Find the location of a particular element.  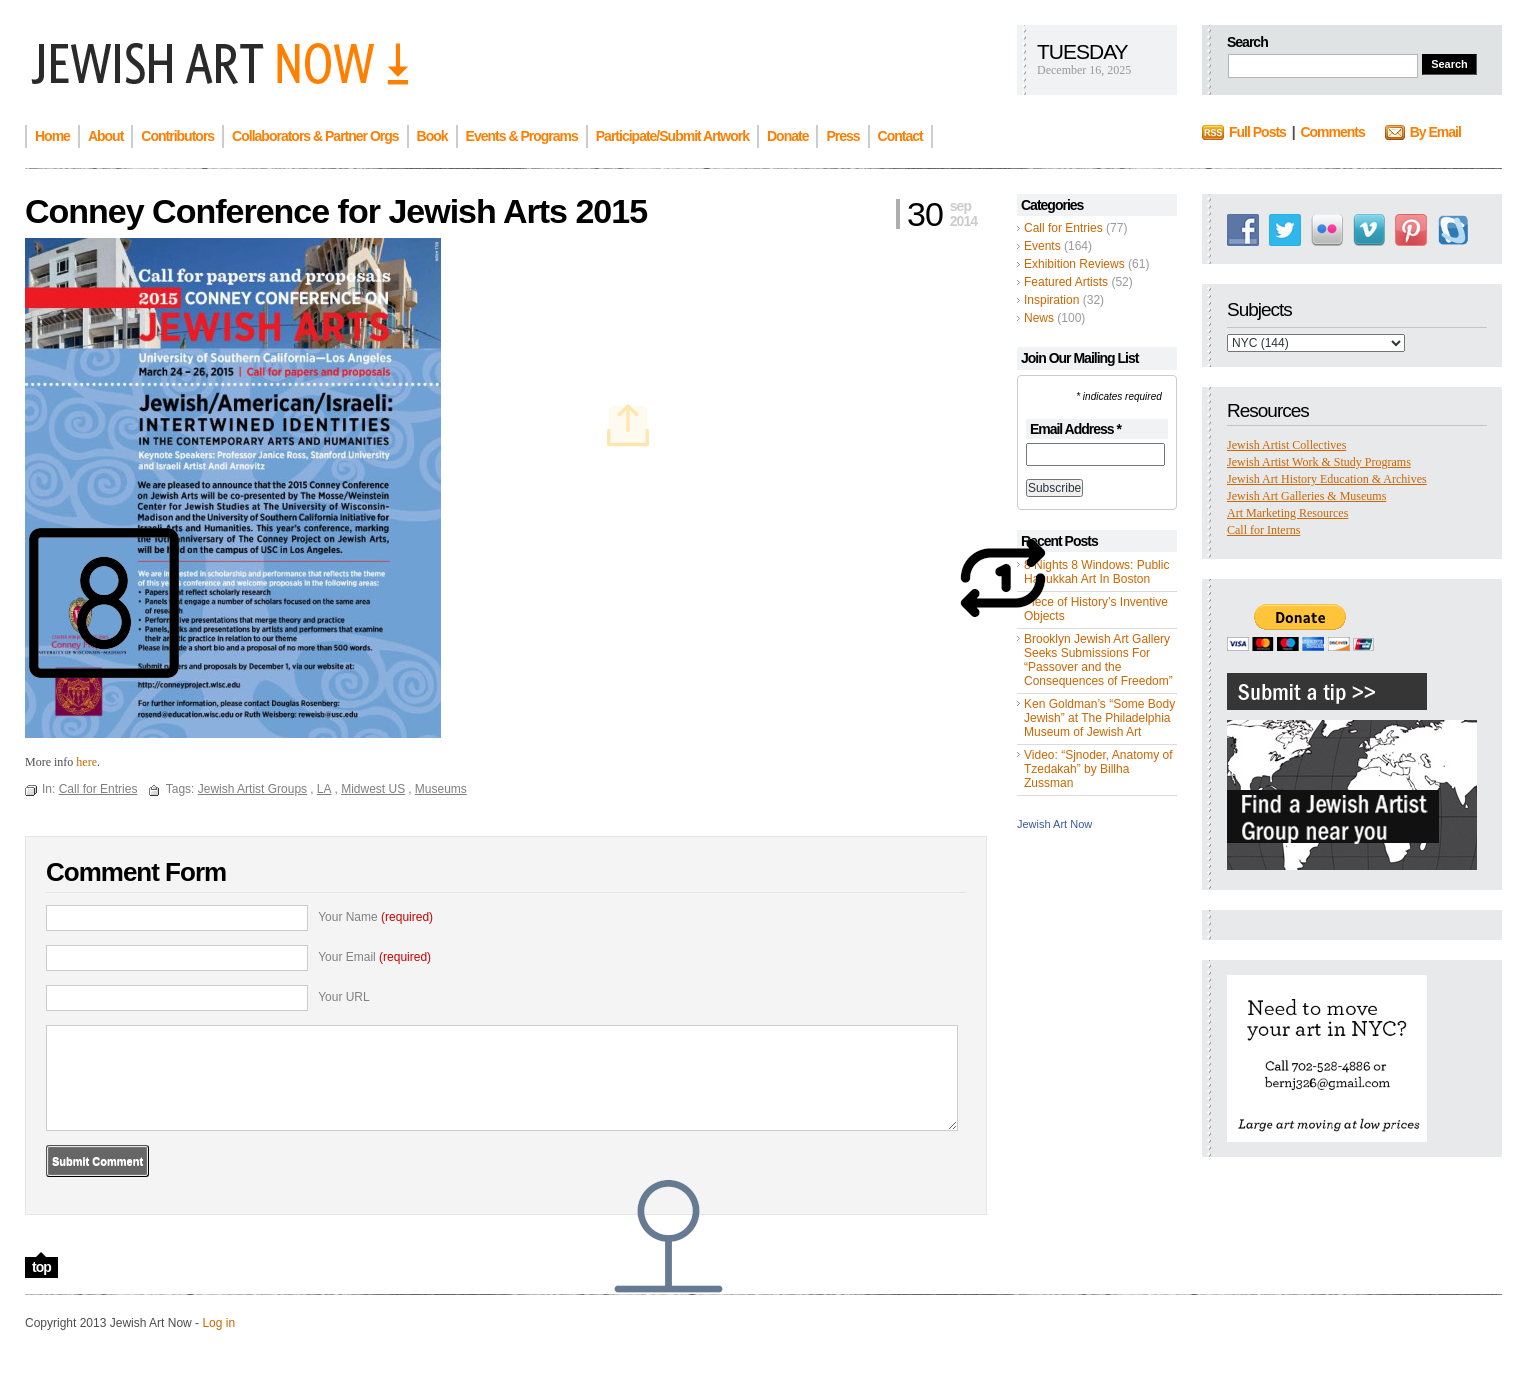

mark a location on the map is located at coordinates (668, 1238).